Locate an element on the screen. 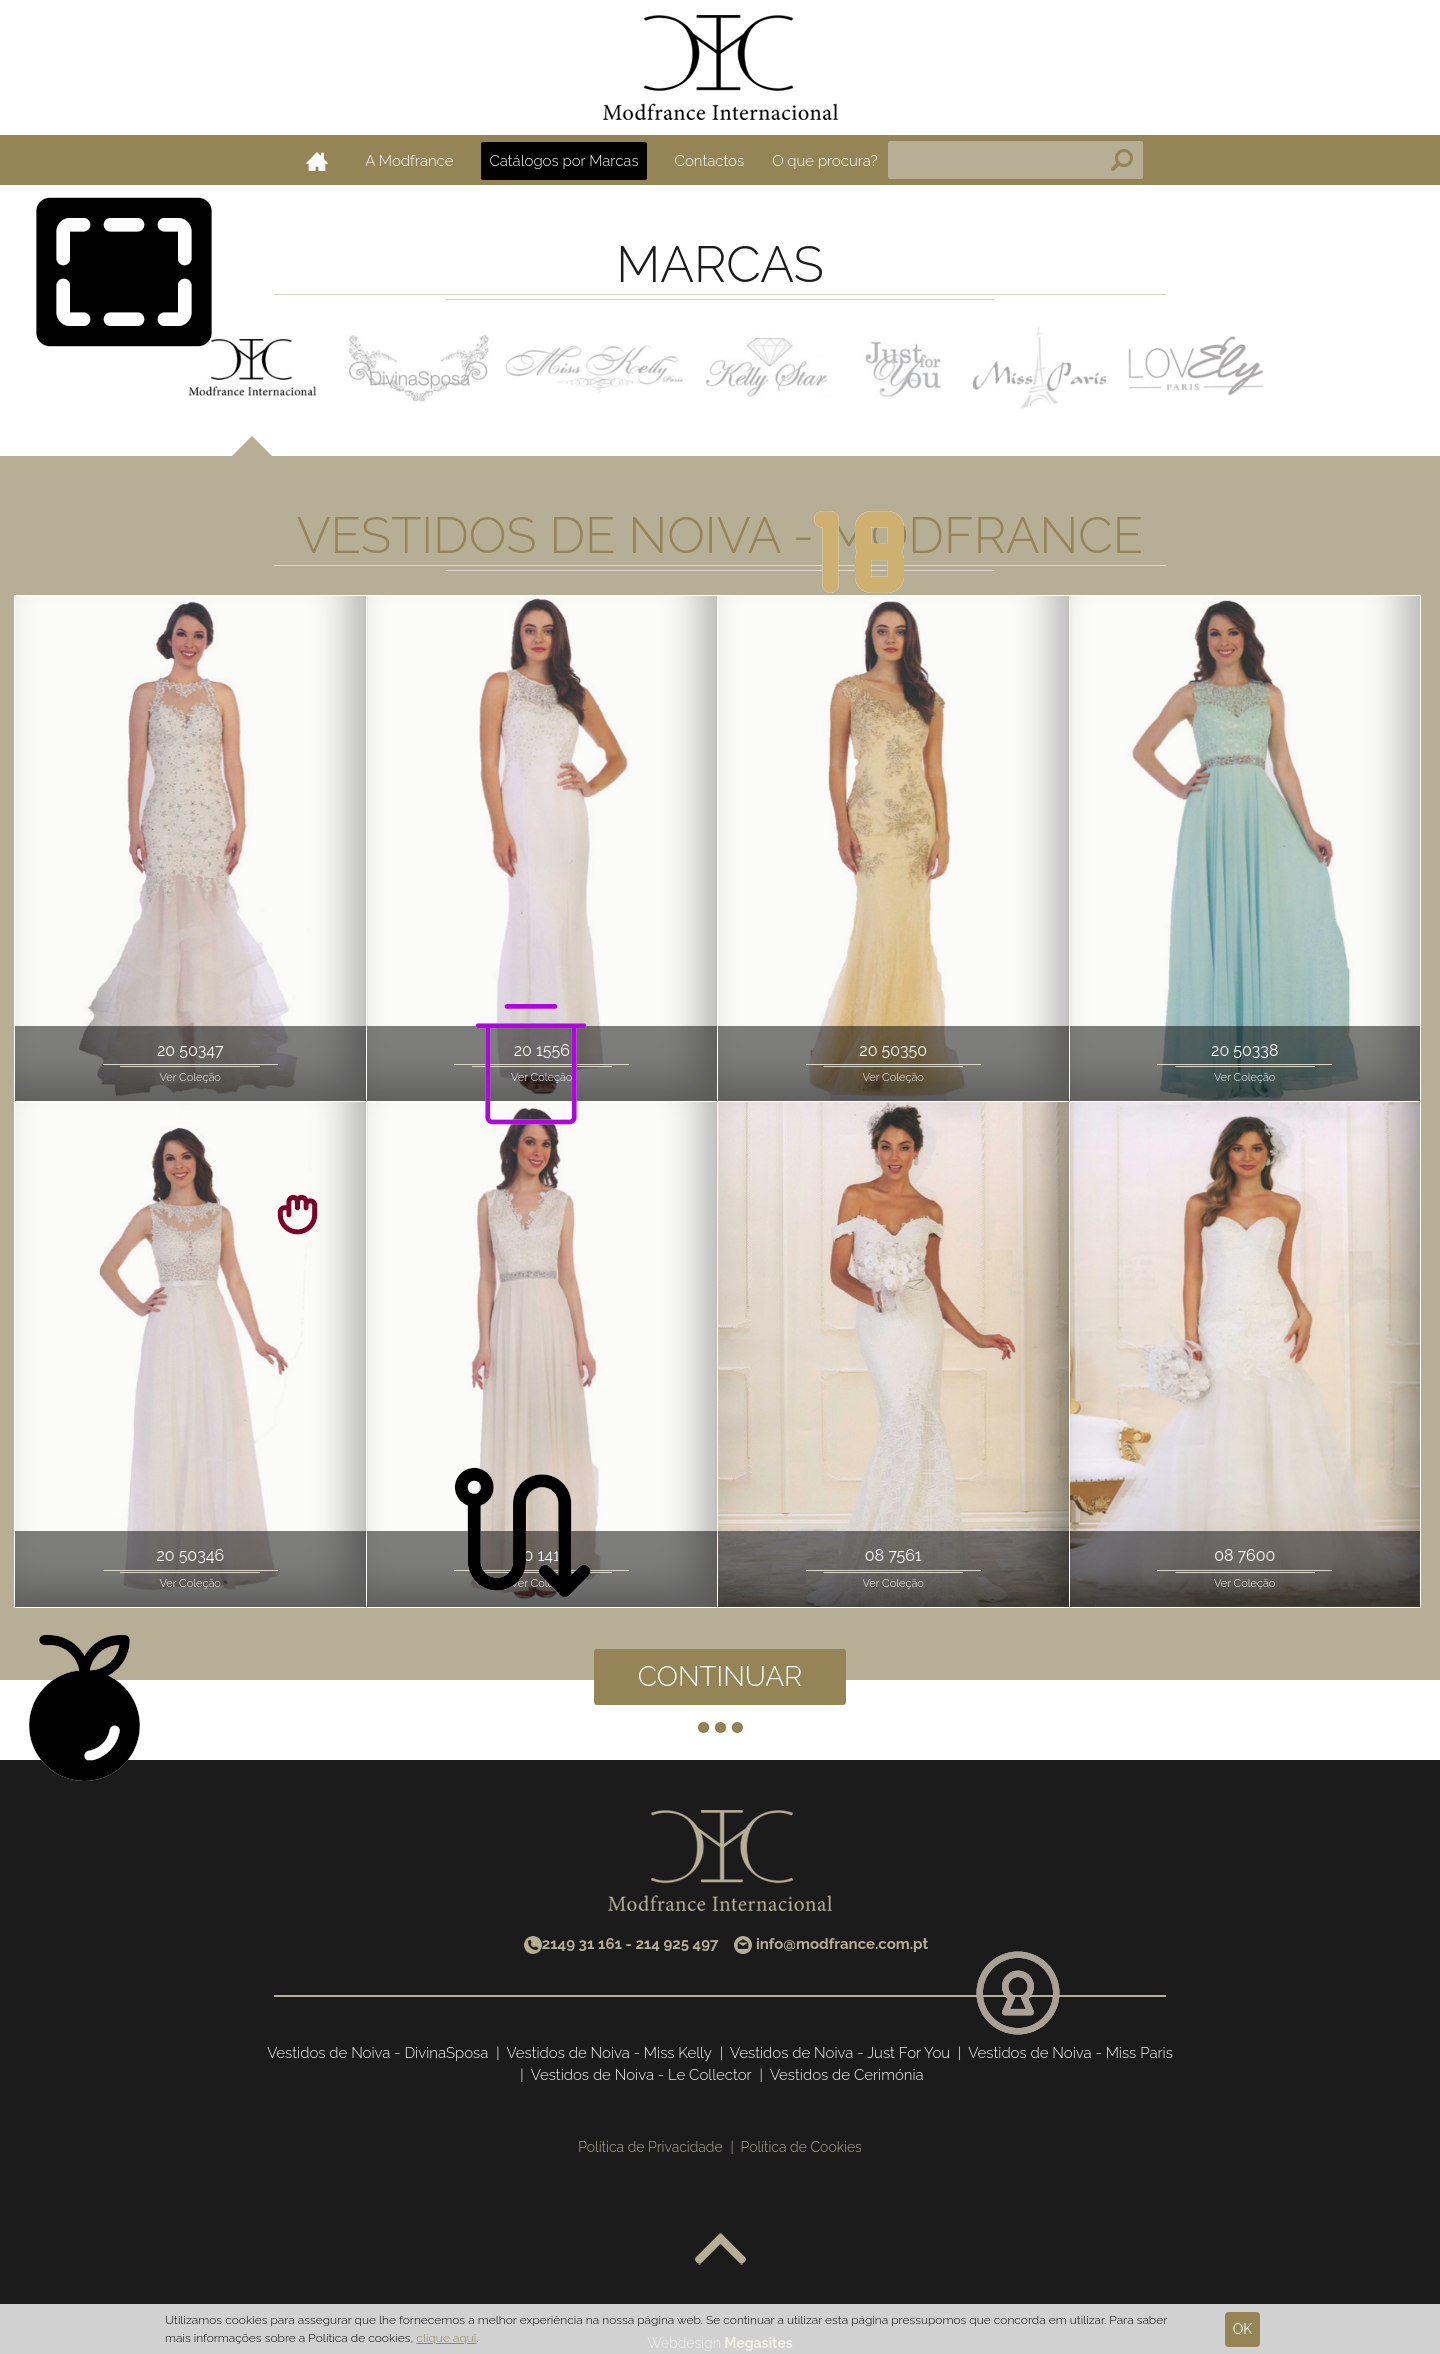  indicates an s-curve or winding path ahead is located at coordinates (519, 1532).